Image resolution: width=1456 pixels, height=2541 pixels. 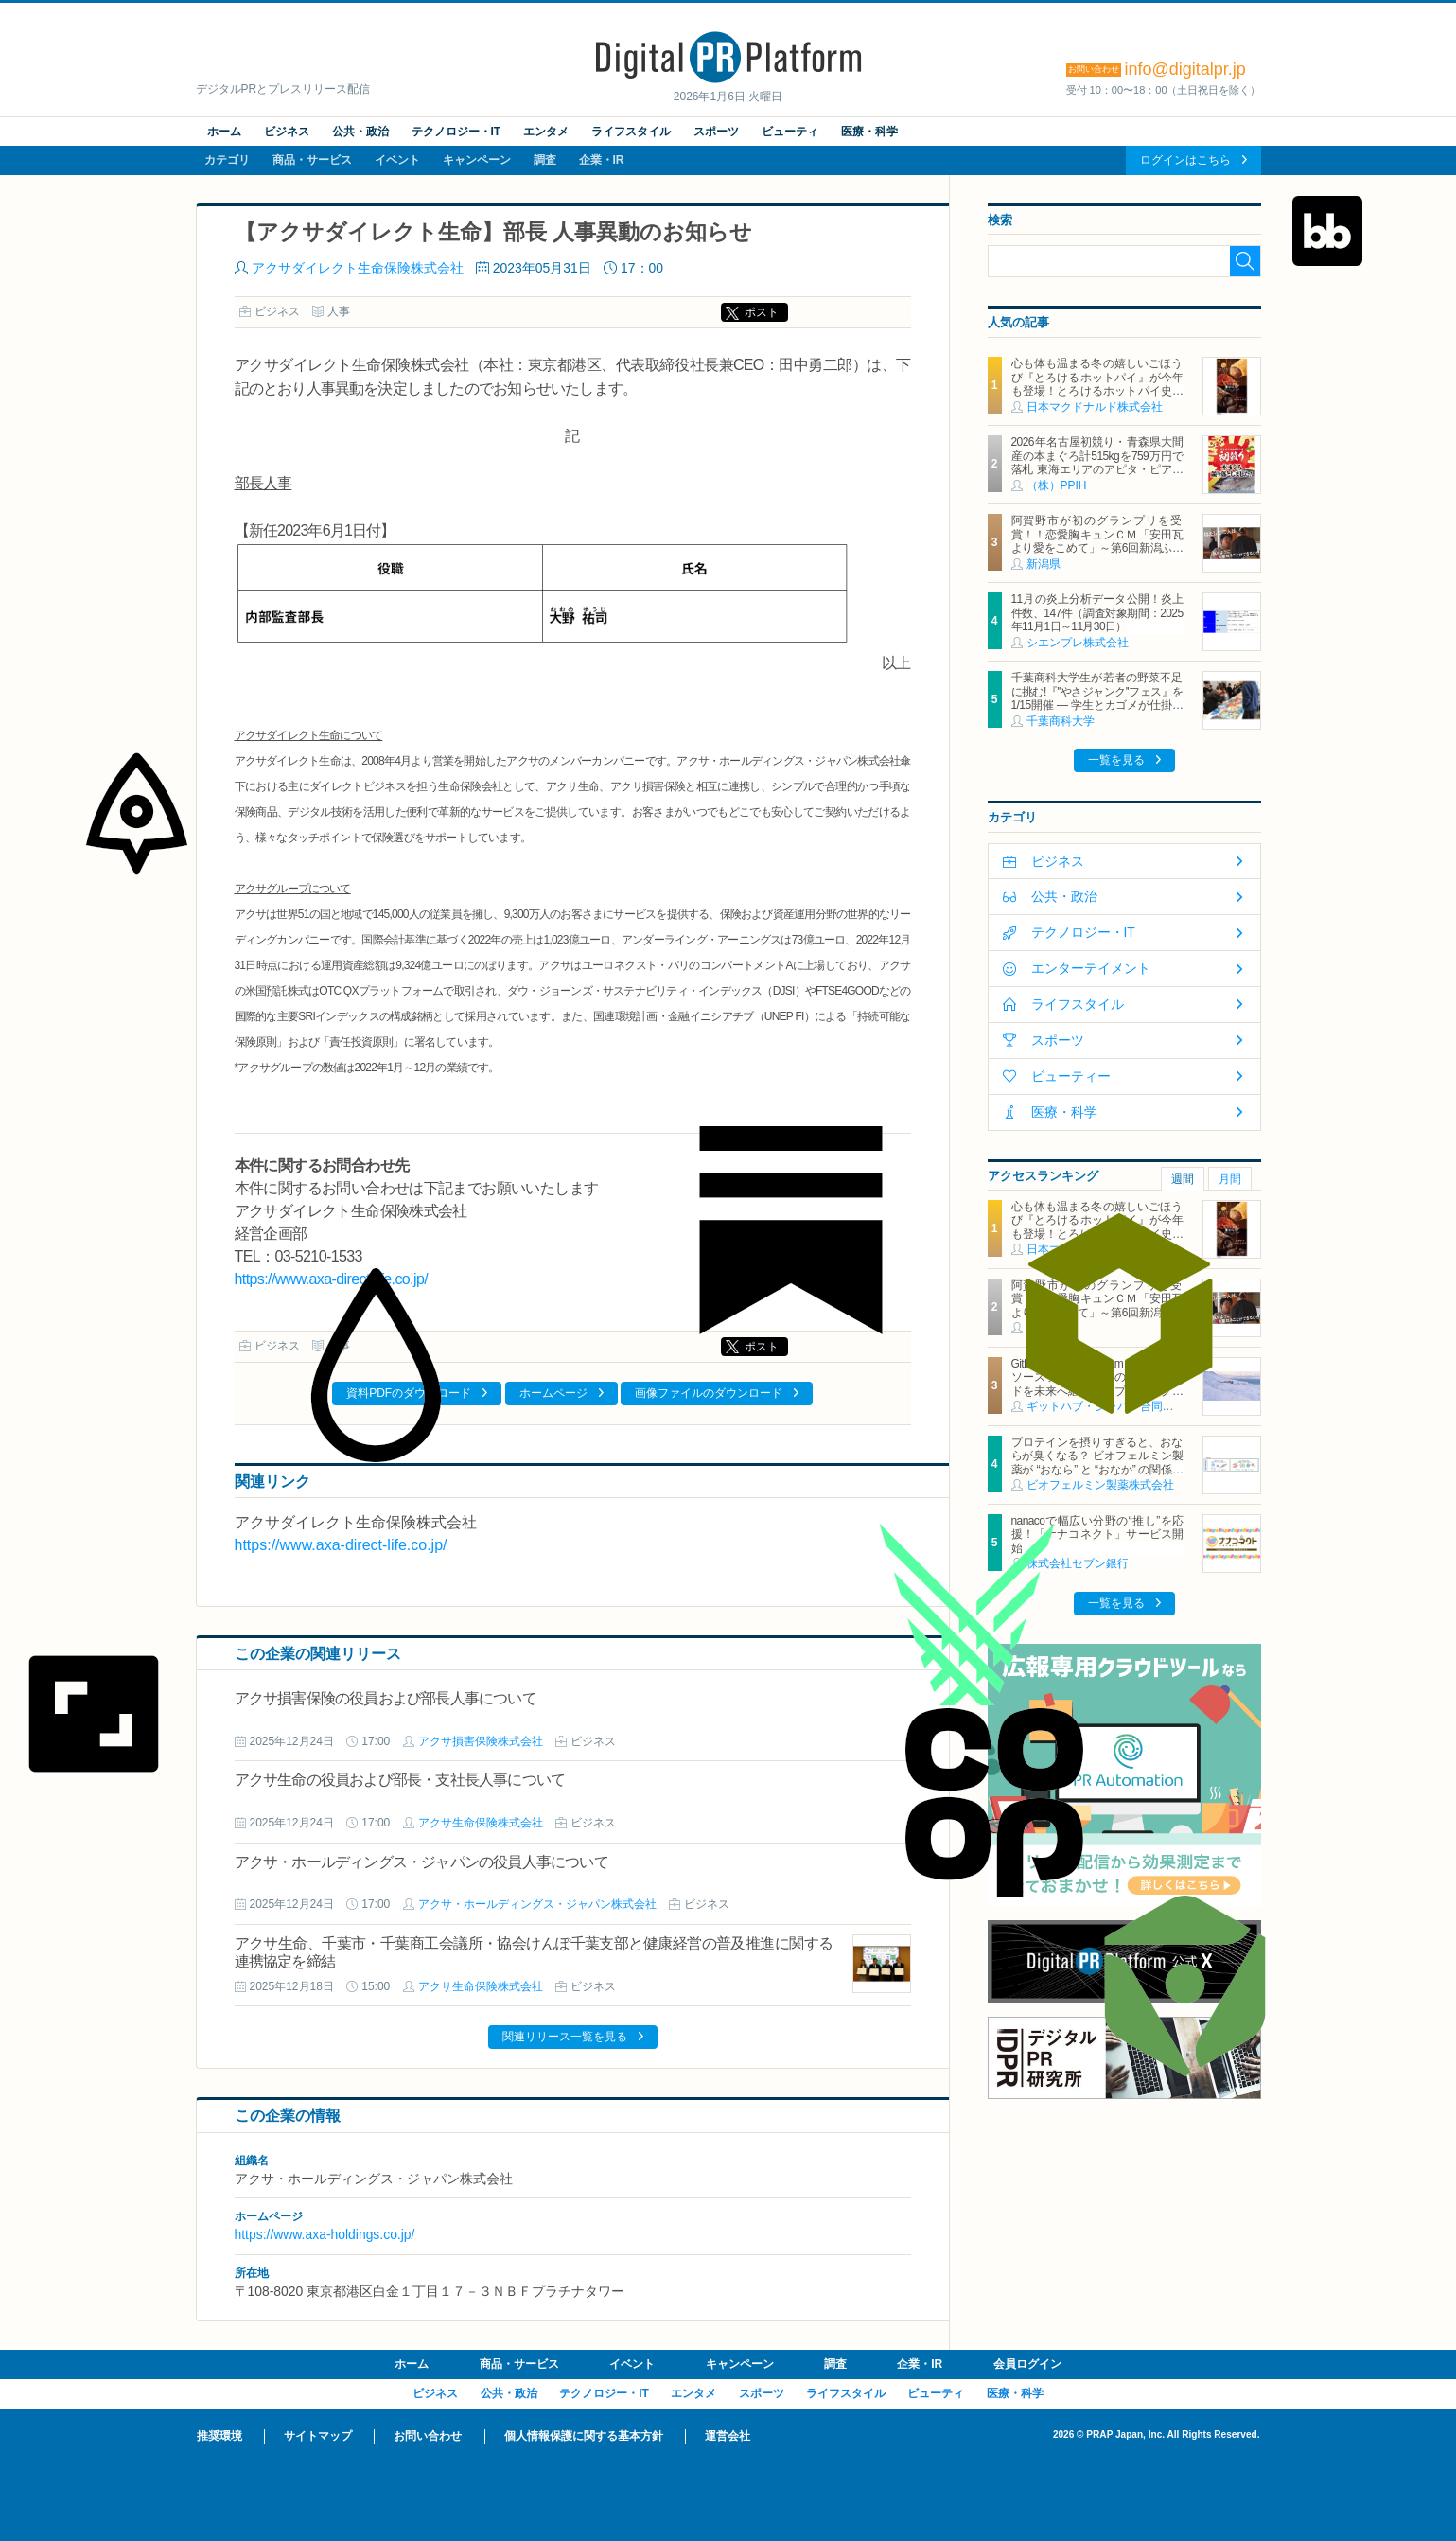 What do you see at coordinates (1184, 1985) in the screenshot?
I see `nucleo icon library logo` at bounding box center [1184, 1985].